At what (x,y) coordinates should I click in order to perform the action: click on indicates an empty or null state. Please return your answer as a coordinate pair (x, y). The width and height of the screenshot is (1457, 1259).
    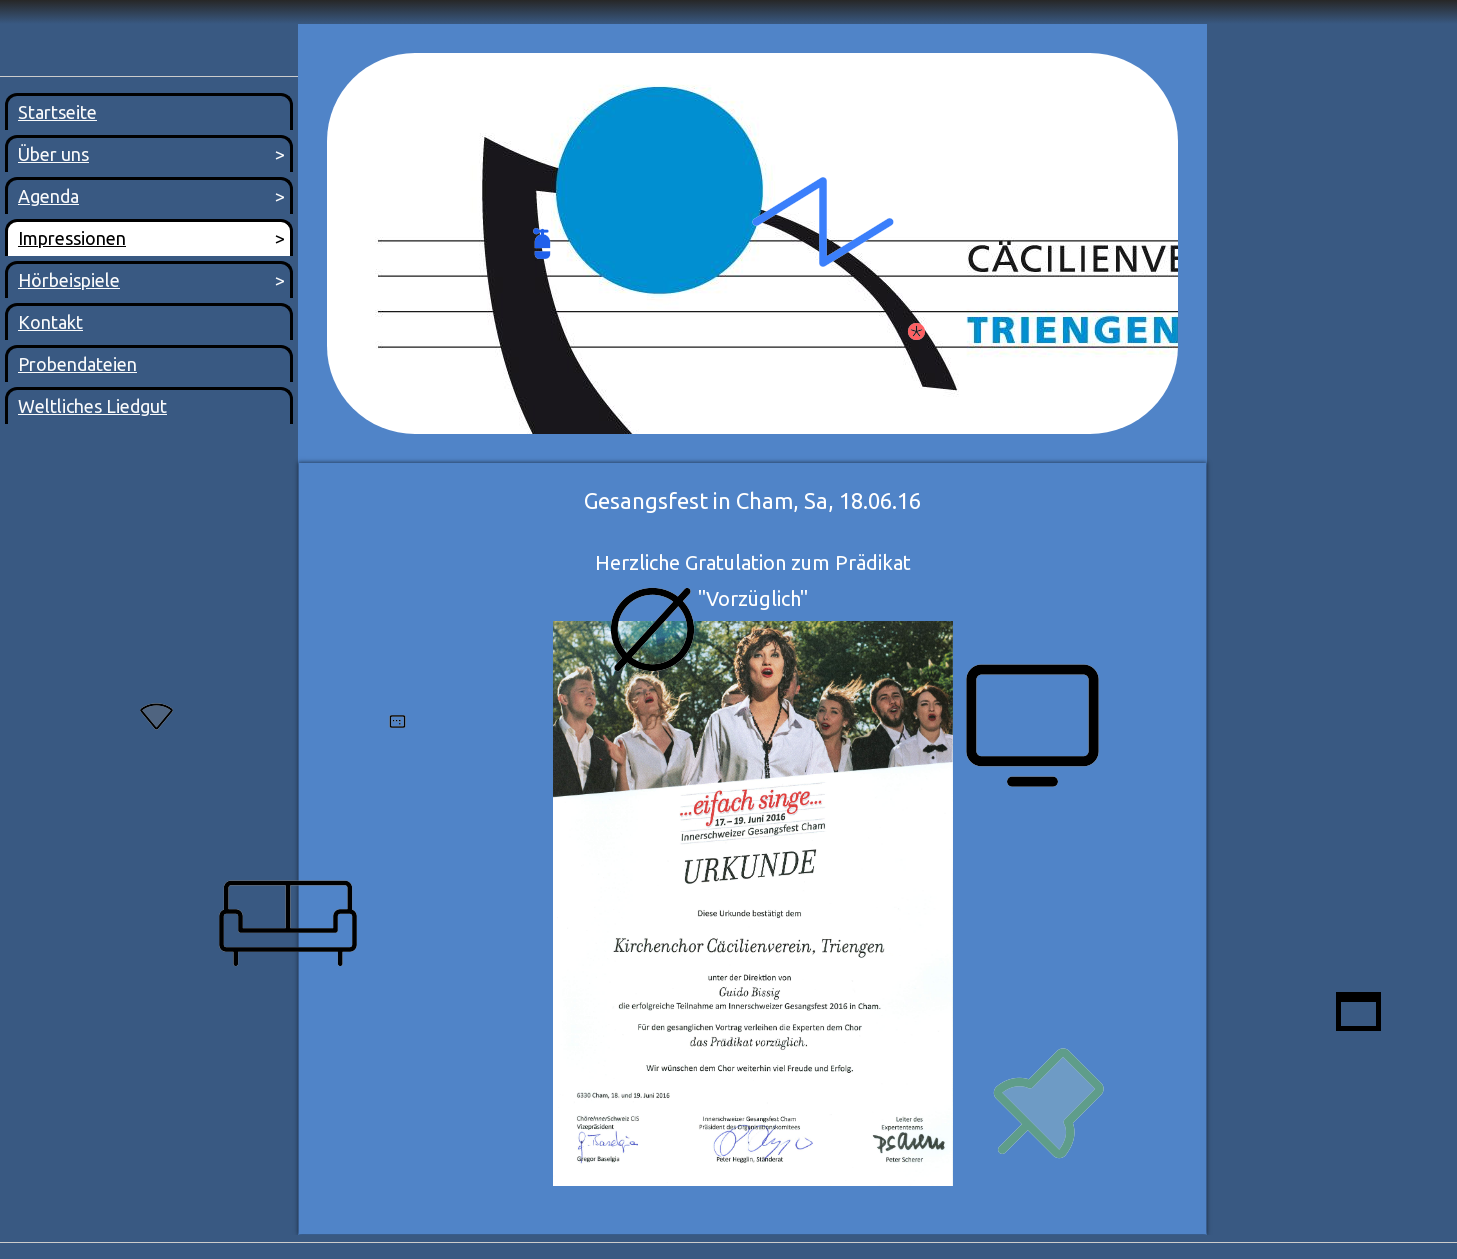
    Looking at the image, I should click on (652, 629).